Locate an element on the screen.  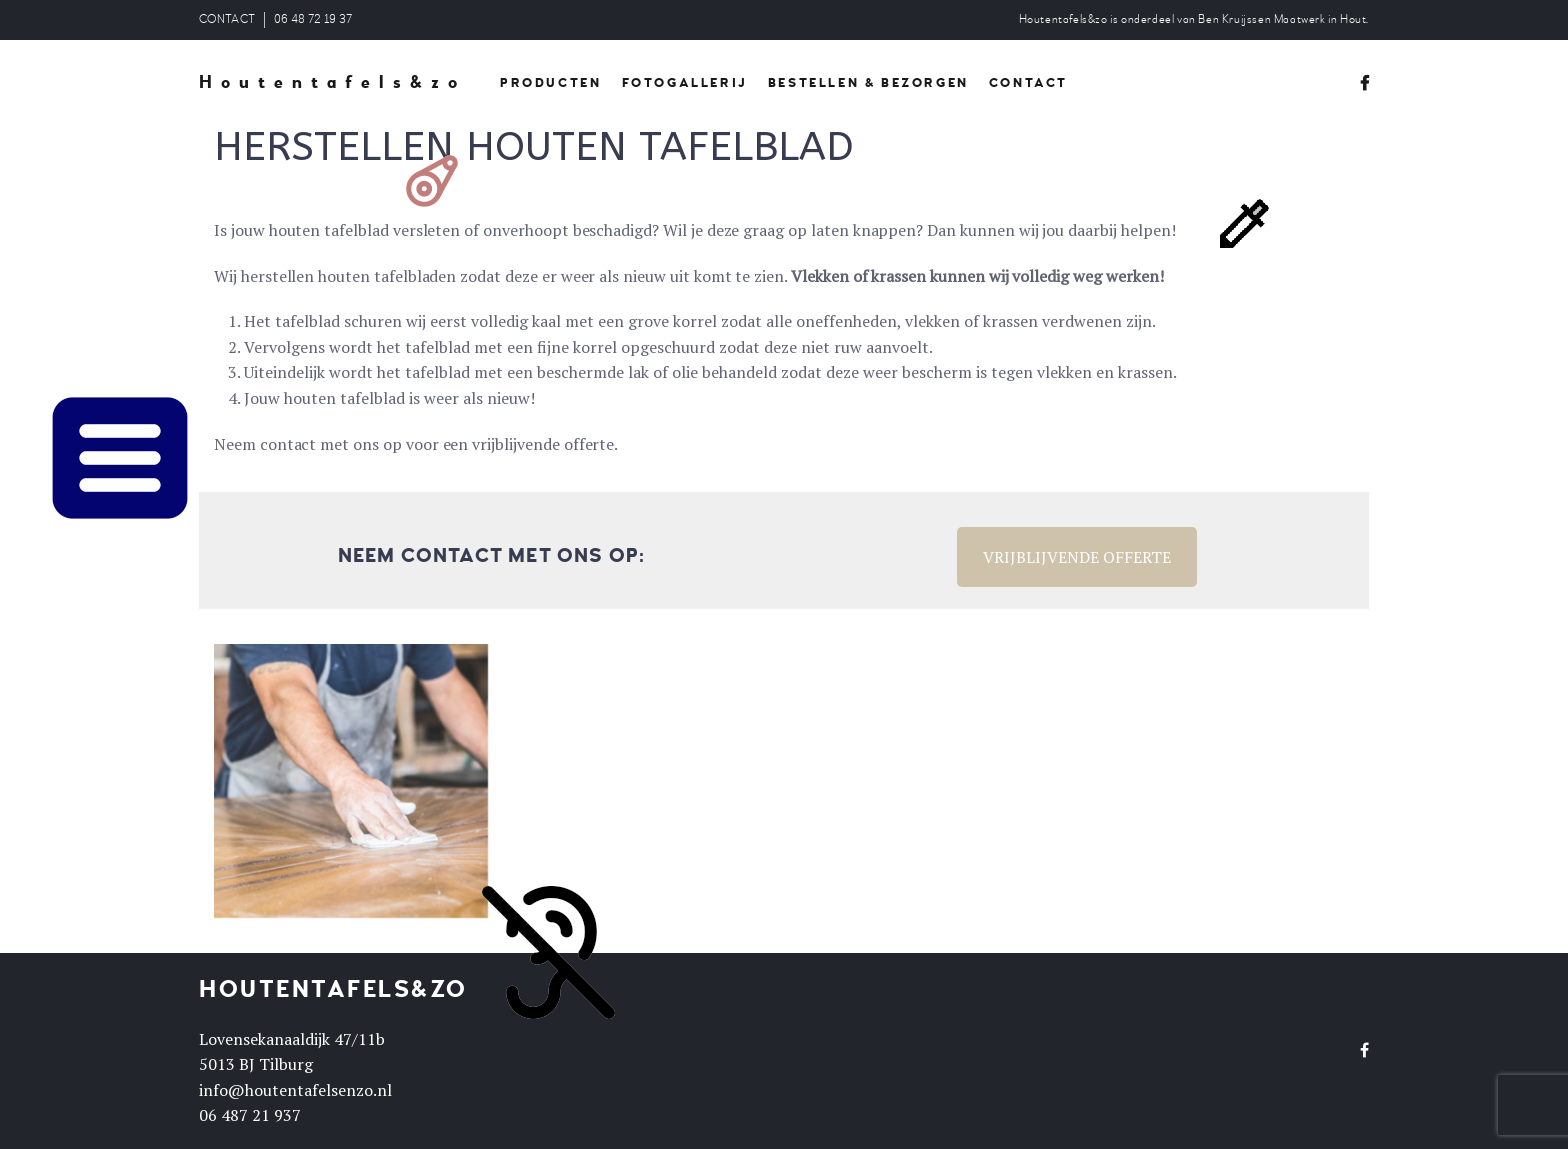
view article or document content is located at coordinates (120, 458).